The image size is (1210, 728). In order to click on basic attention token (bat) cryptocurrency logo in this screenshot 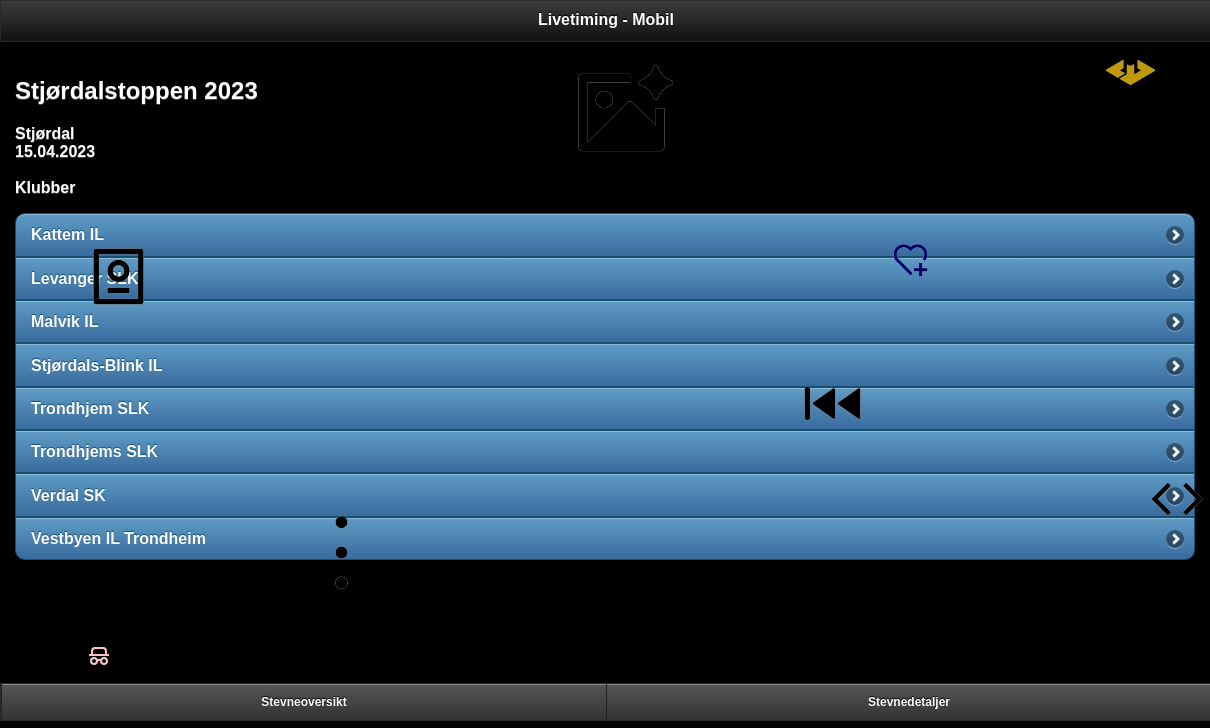, I will do `click(1130, 72)`.